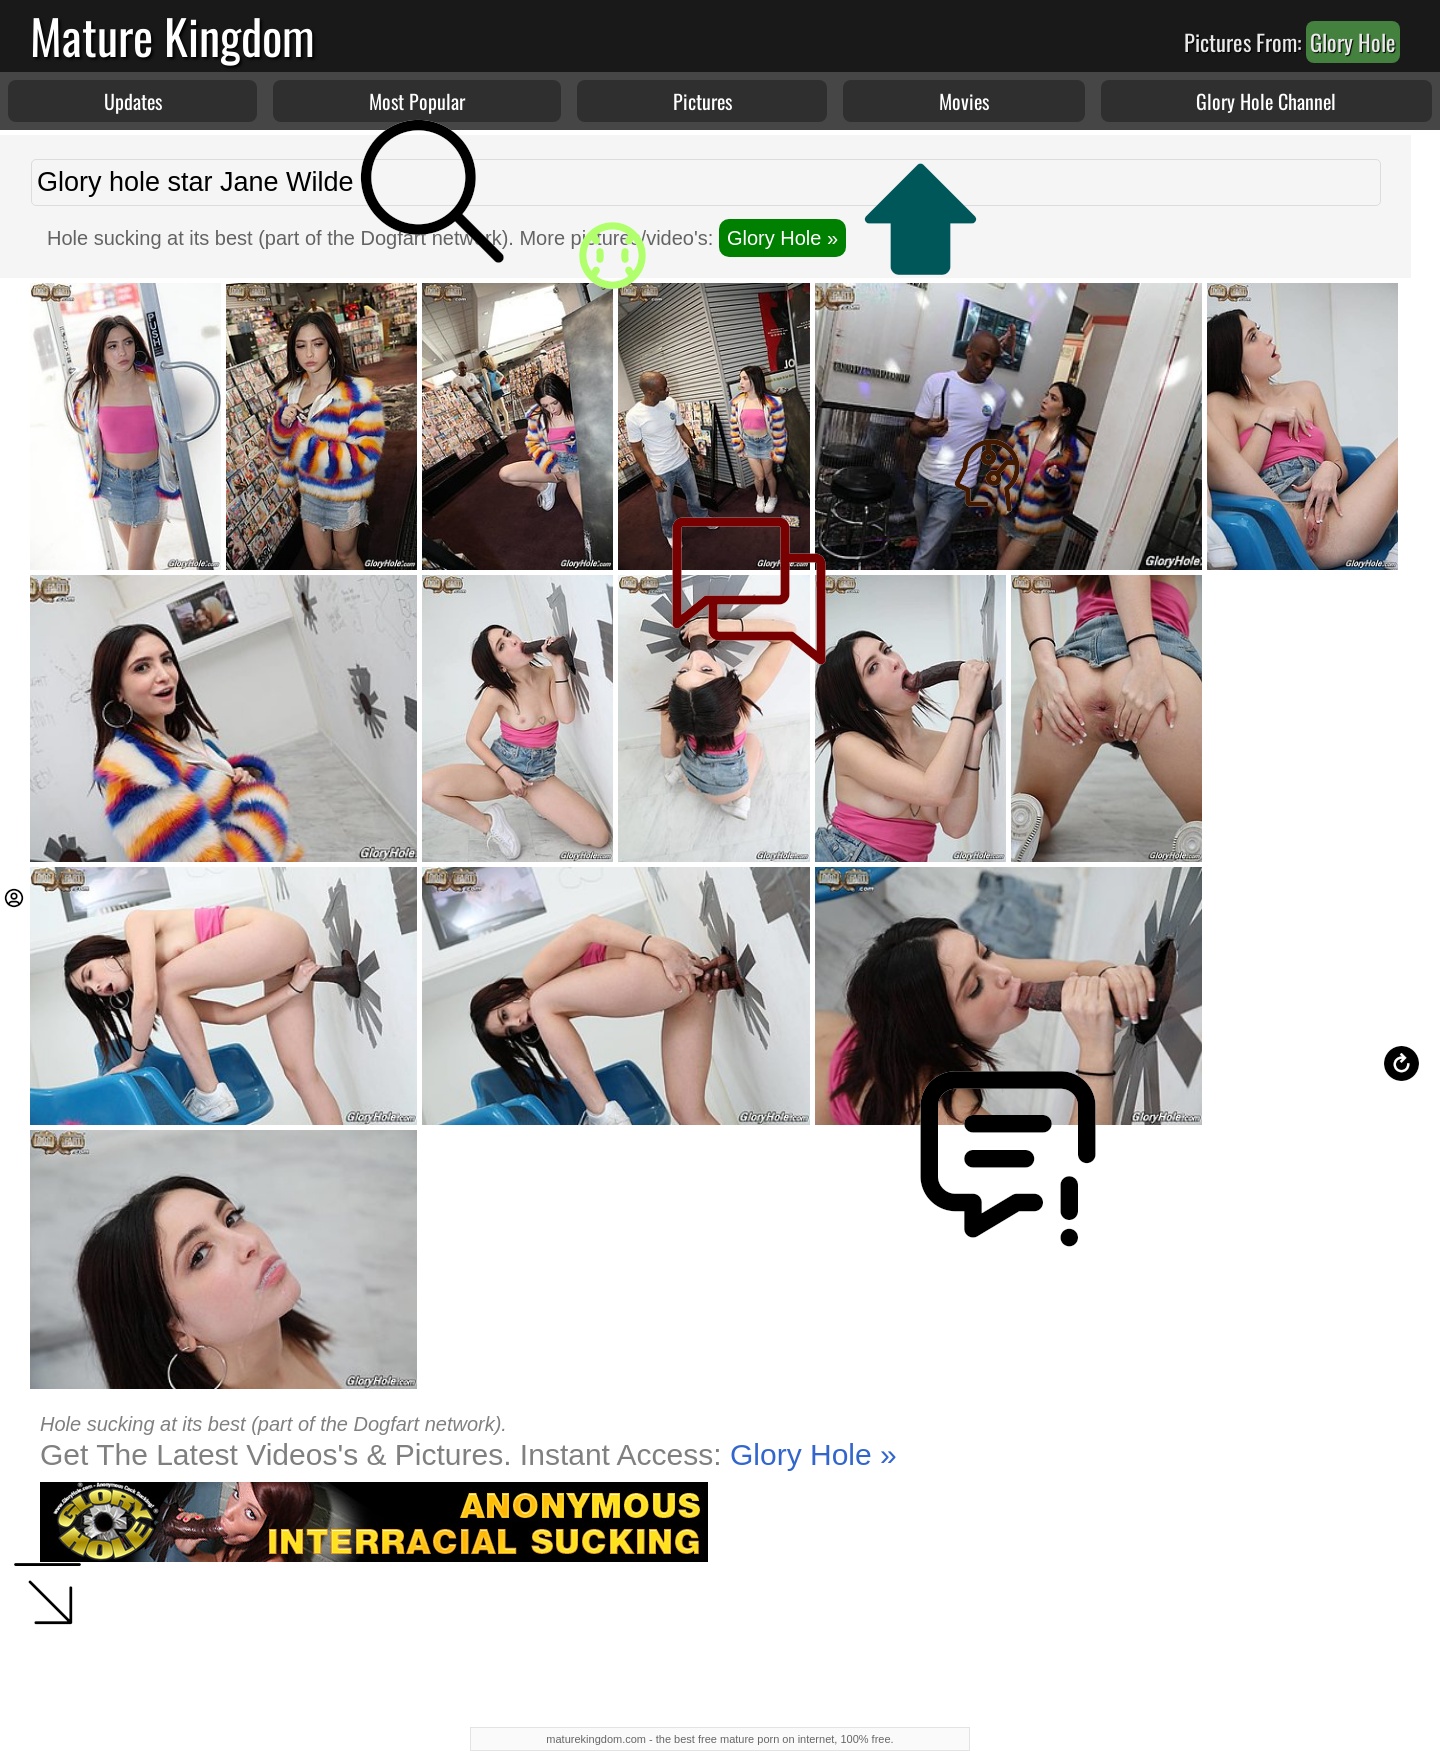 The height and width of the screenshot is (1751, 1440). What do you see at coordinates (1008, 1150) in the screenshot?
I see `message requires attention or action` at bounding box center [1008, 1150].